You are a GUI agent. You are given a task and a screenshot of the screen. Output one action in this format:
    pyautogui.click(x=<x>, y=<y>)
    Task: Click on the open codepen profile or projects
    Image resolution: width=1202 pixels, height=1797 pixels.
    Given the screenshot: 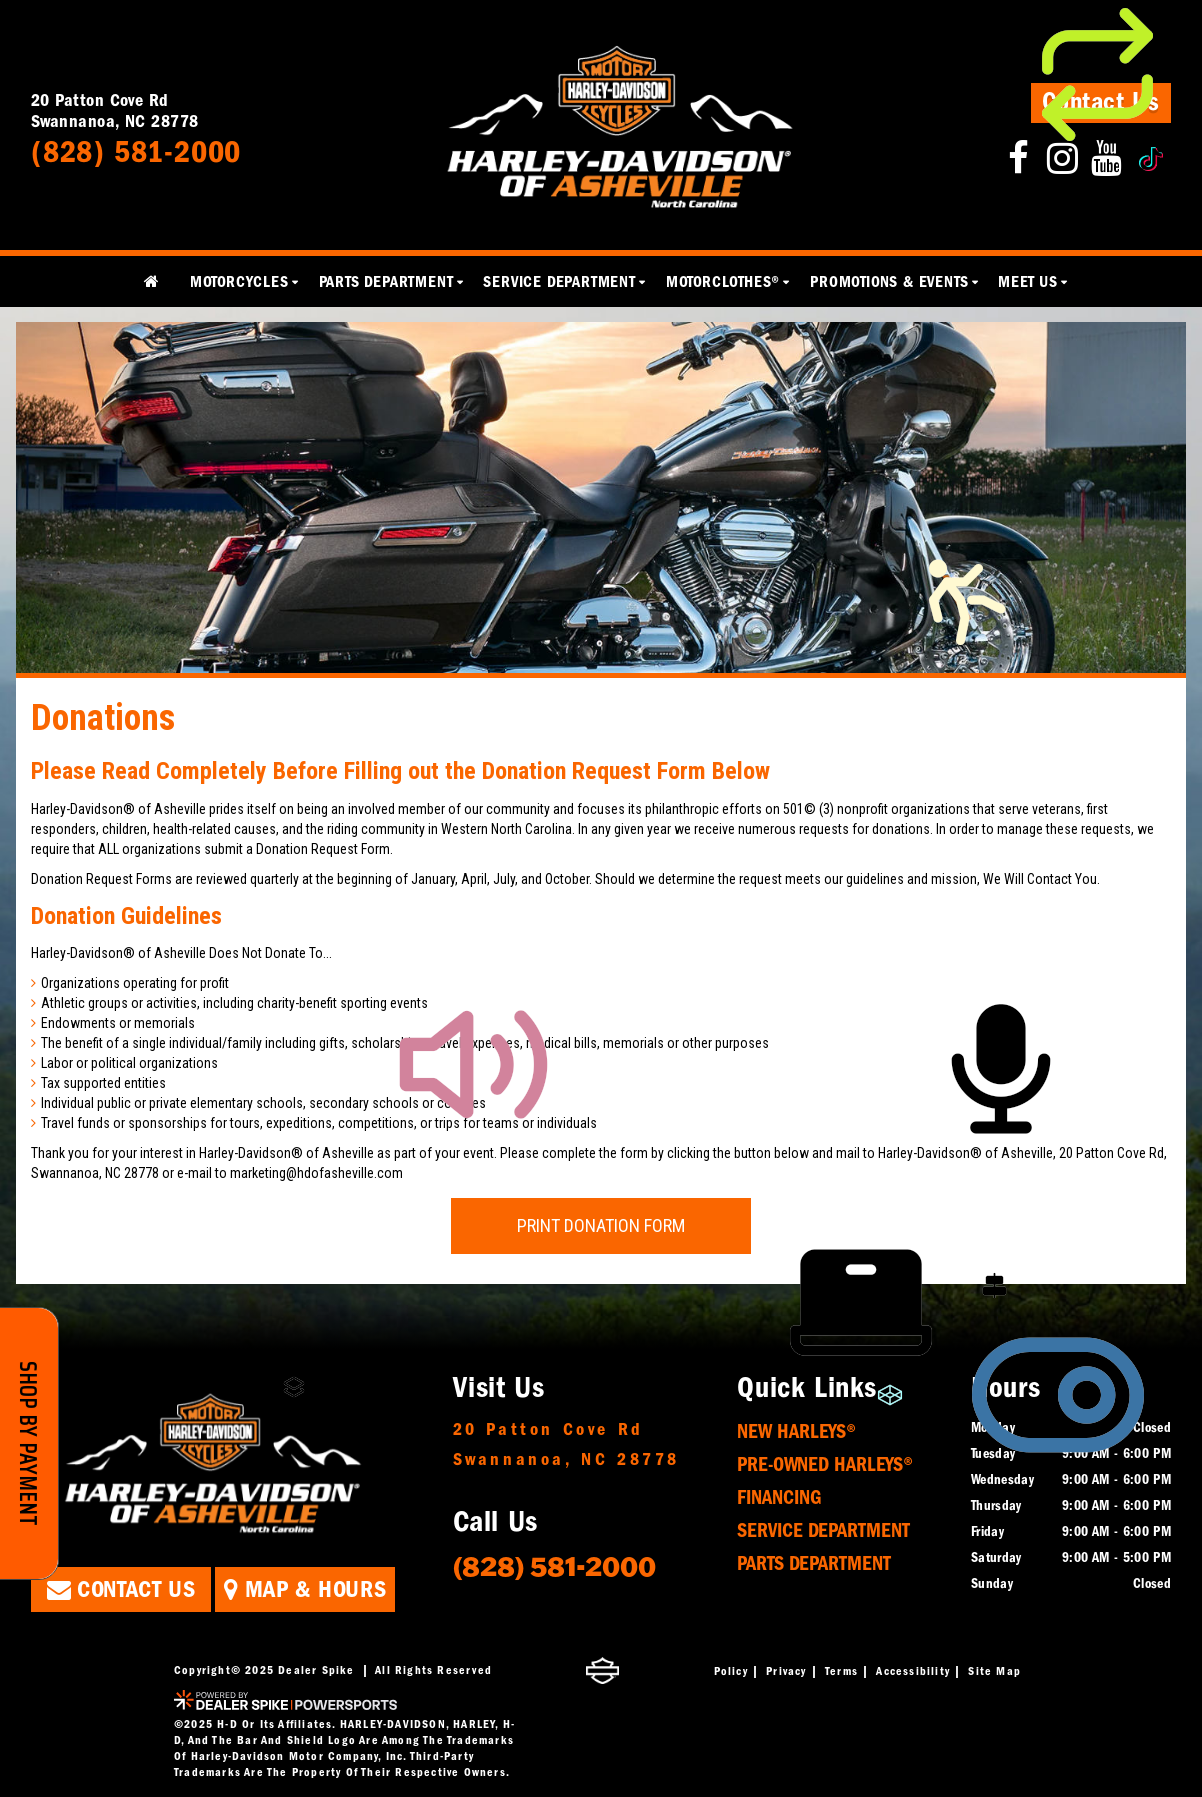 What is the action you would take?
    pyautogui.click(x=890, y=1395)
    